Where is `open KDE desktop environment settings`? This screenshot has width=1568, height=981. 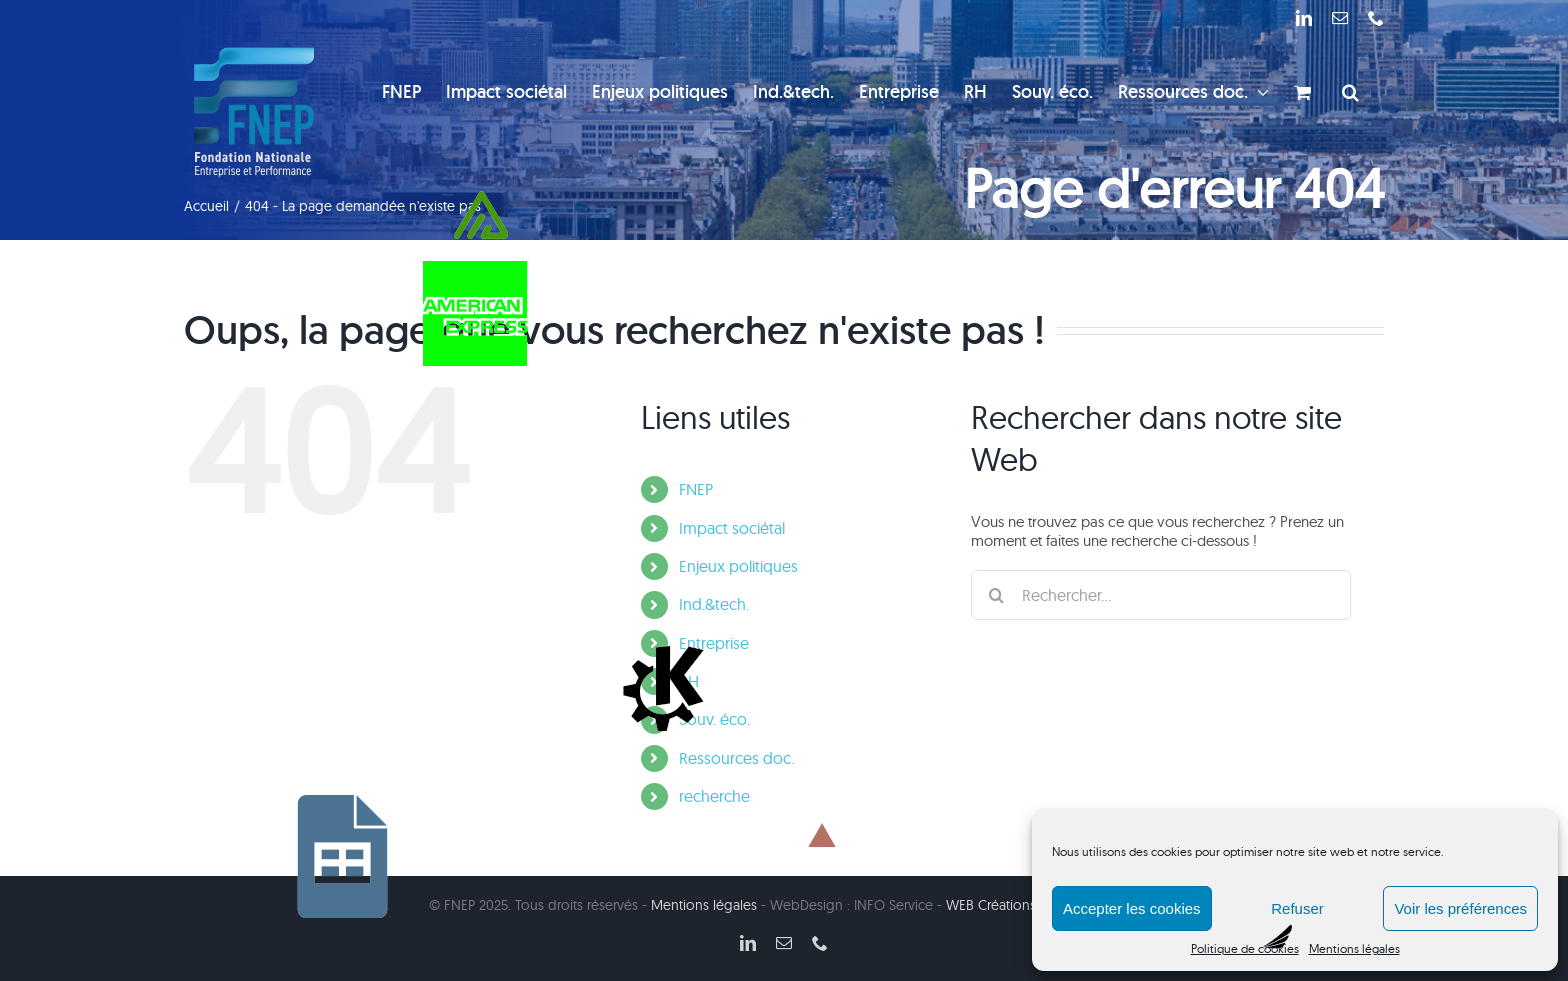
open KDE desktop environment settings is located at coordinates (663, 688).